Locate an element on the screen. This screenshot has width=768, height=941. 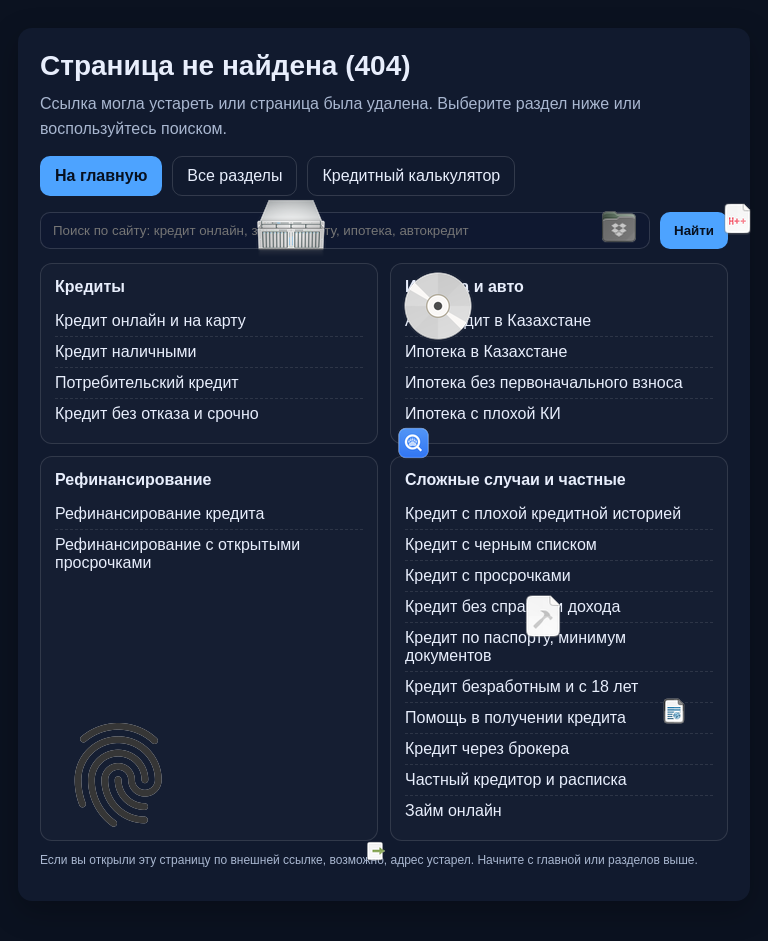
a makefile used for building or compiling software is located at coordinates (543, 616).